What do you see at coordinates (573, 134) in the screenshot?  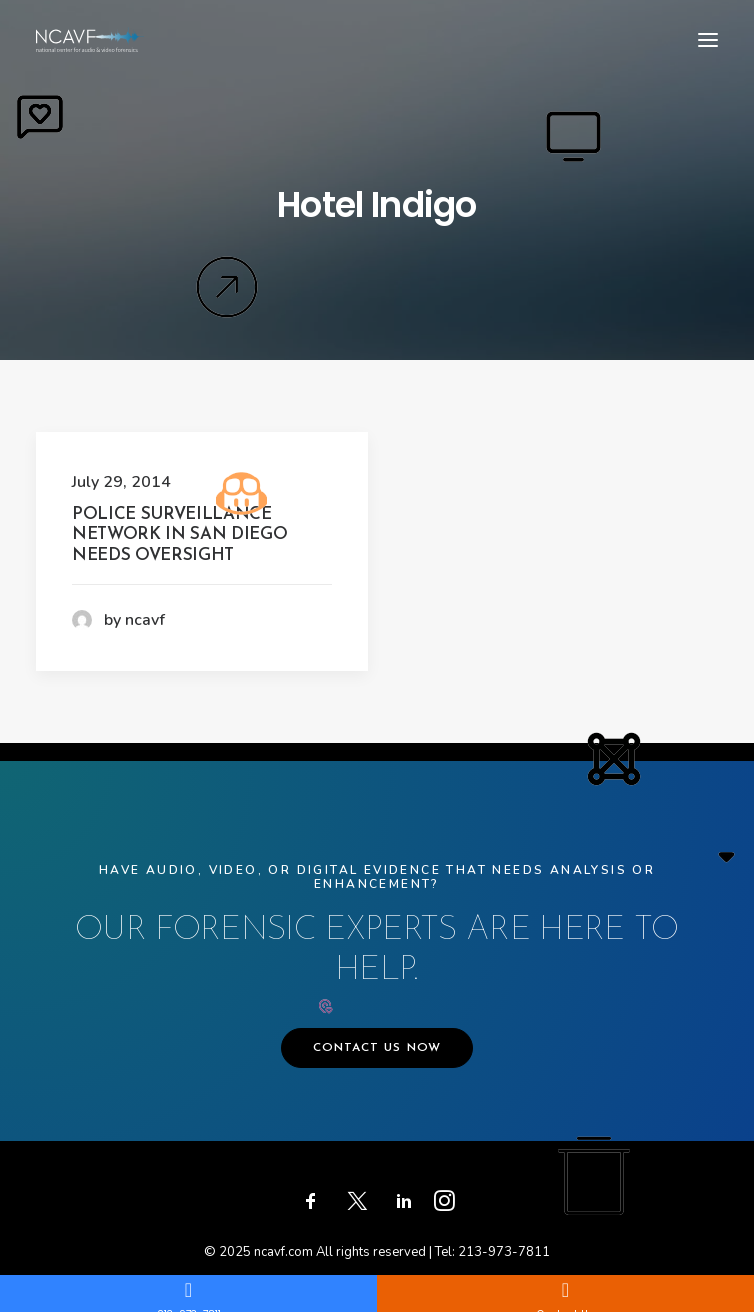 I see `view on desktop display` at bounding box center [573, 134].